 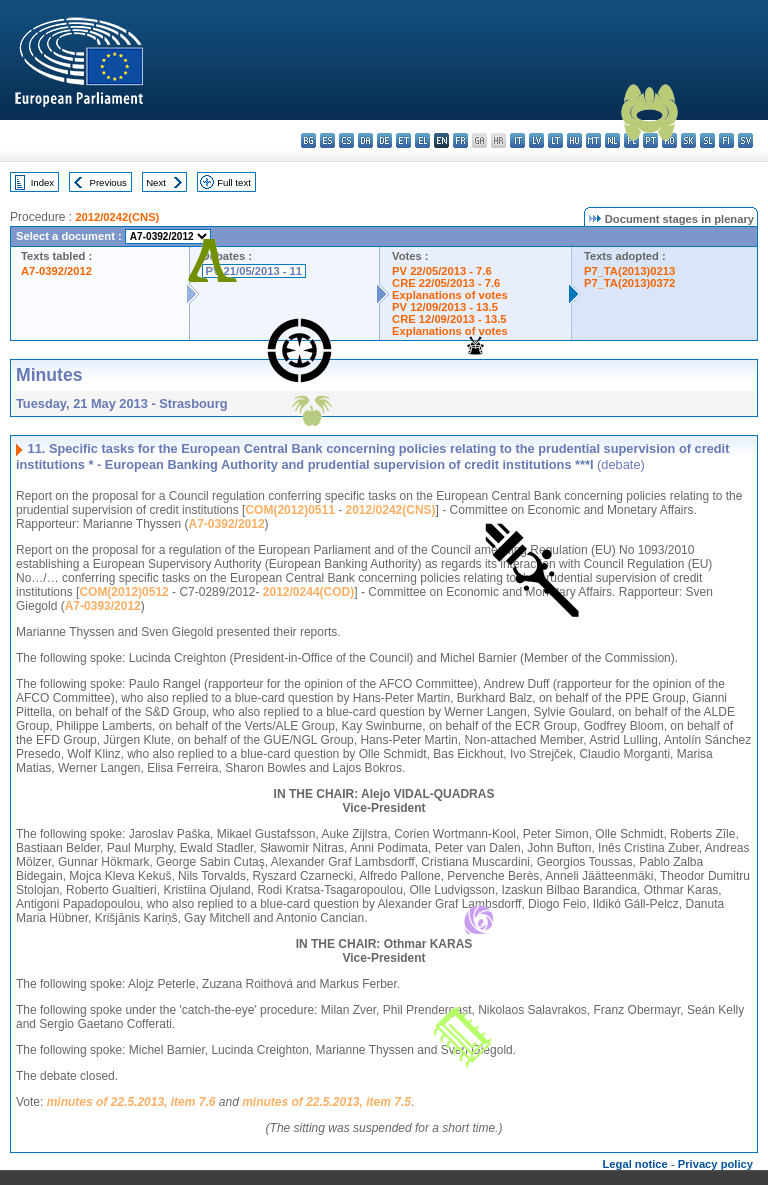 I want to click on aim or target an object in-game, so click(x=299, y=350).